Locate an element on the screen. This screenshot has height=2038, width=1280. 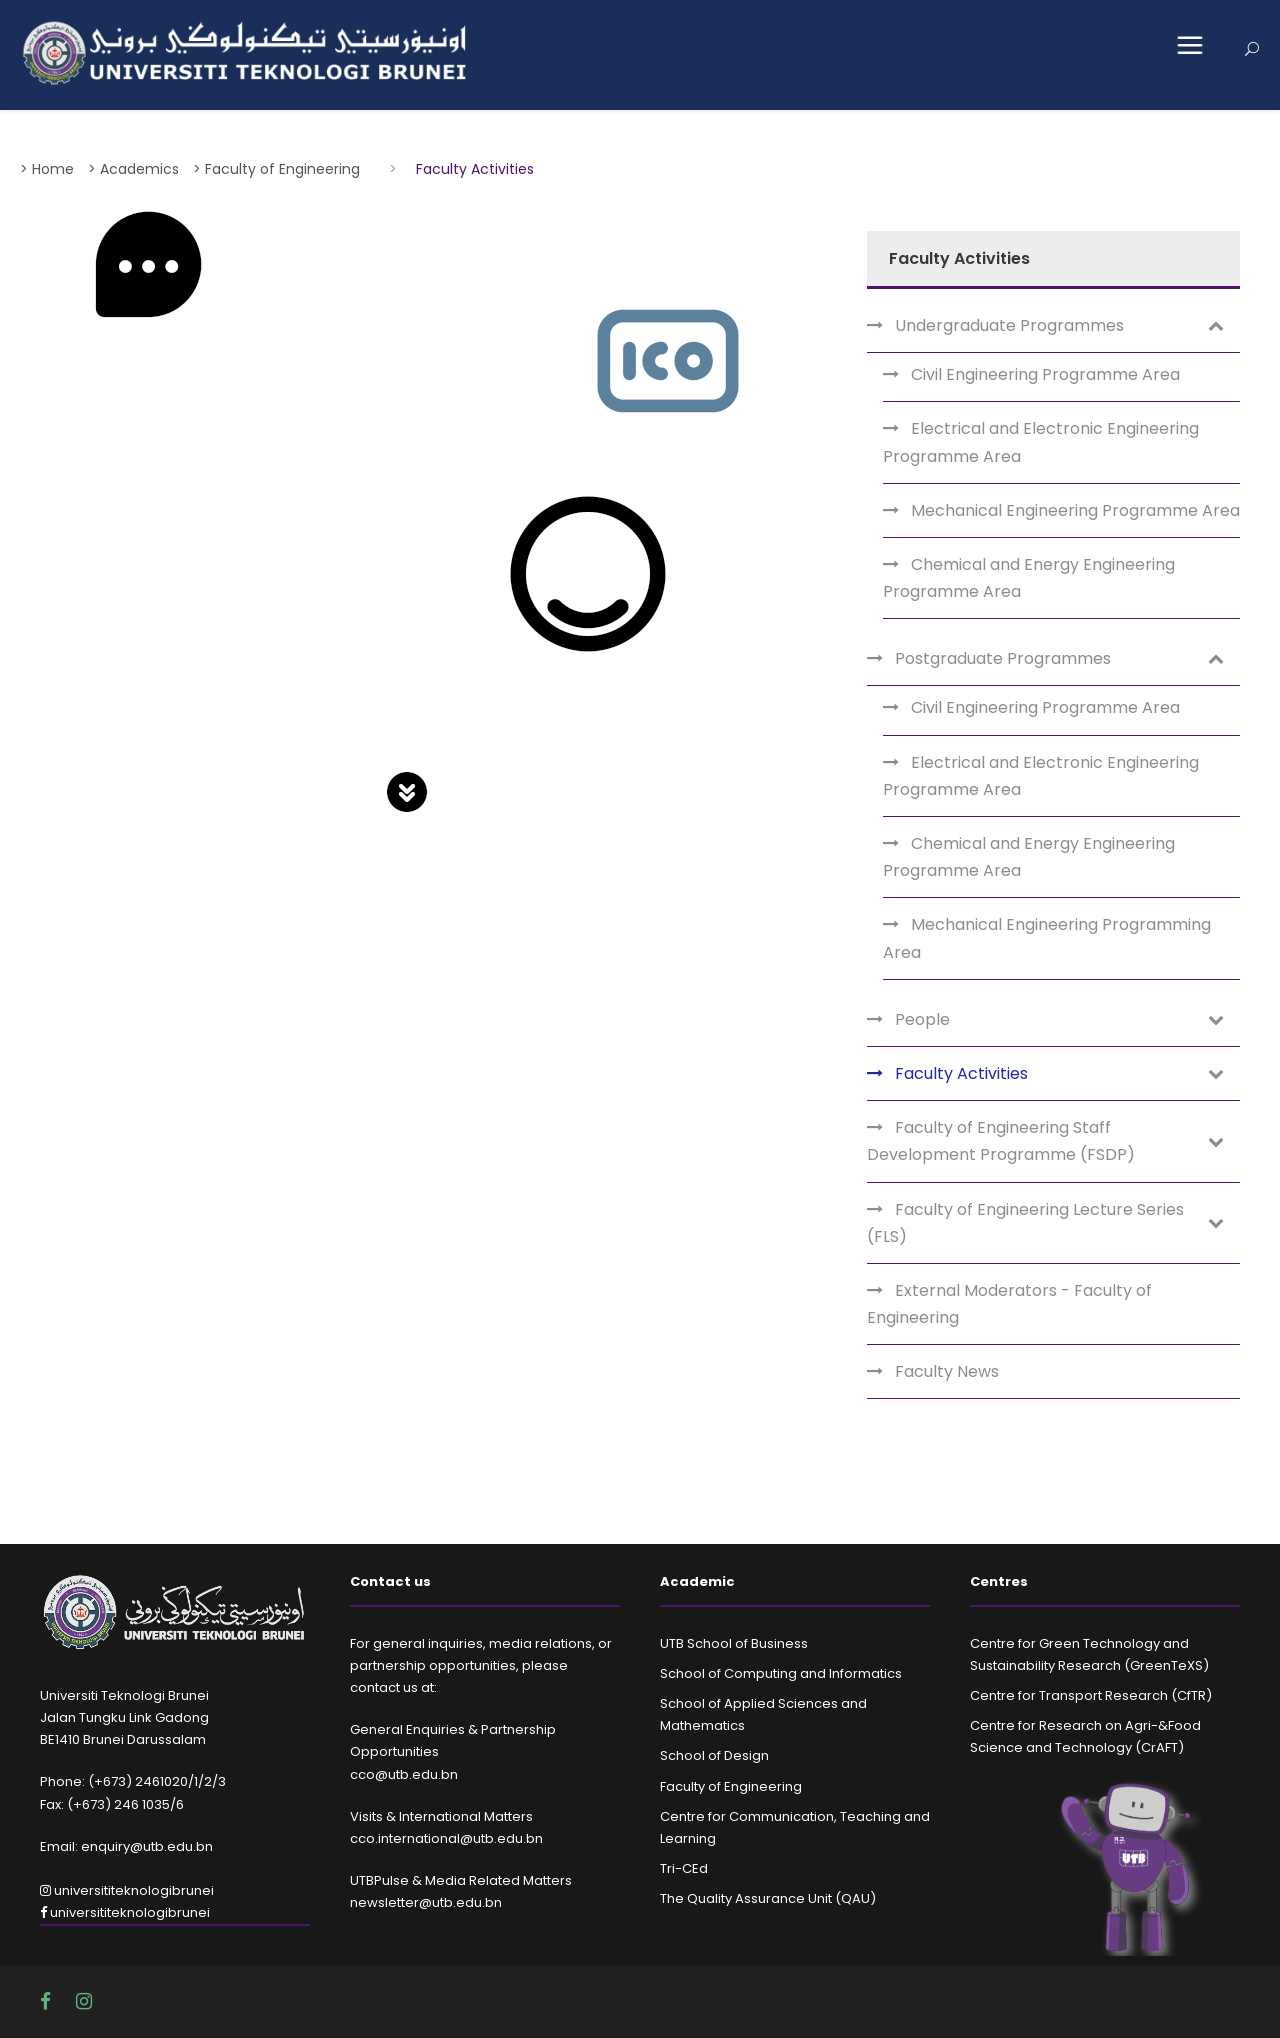
expand to show more content below is located at coordinates (407, 792).